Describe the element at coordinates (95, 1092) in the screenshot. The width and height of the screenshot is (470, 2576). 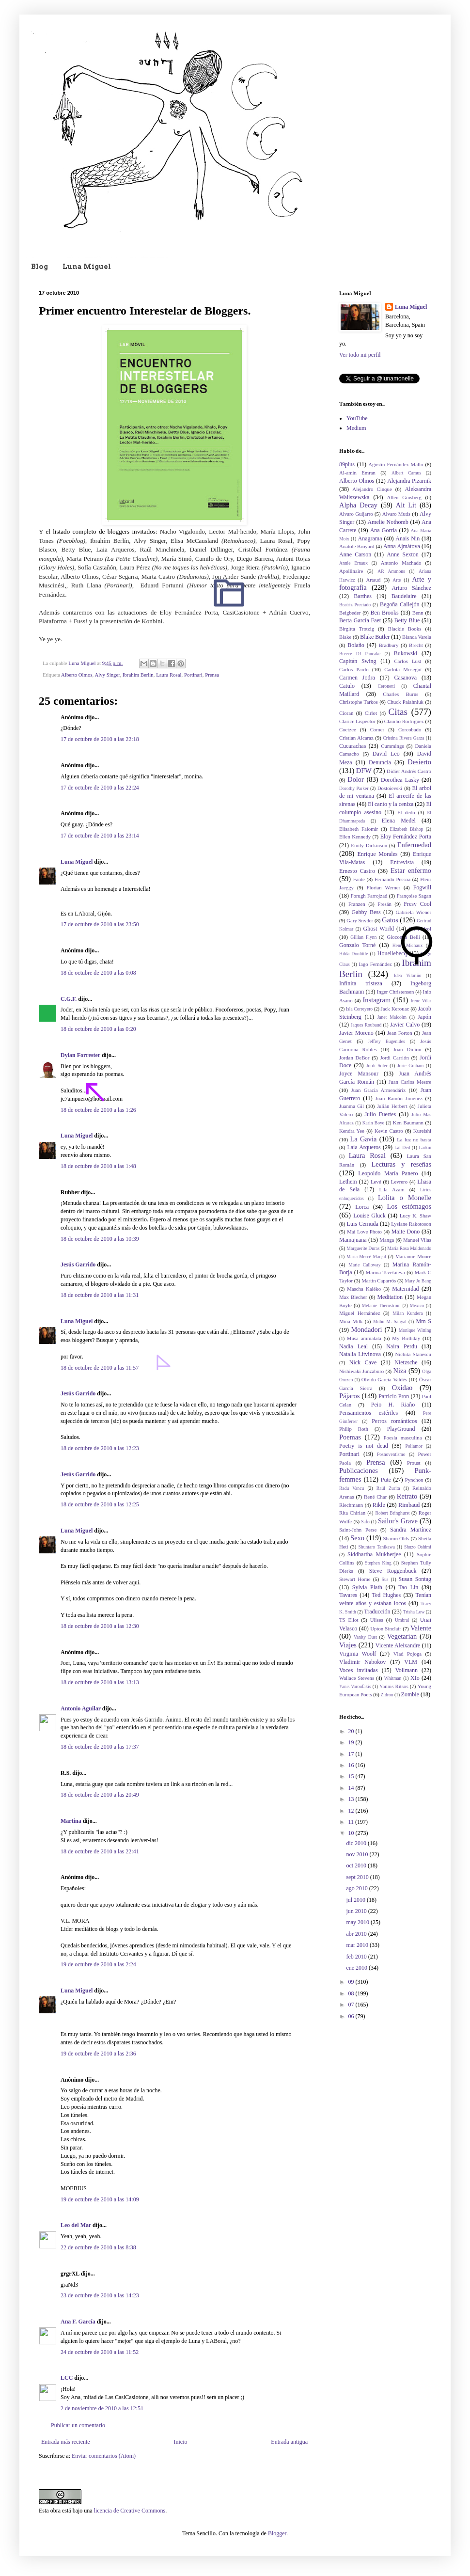
I see `navigate back and up in hierarchy` at that location.